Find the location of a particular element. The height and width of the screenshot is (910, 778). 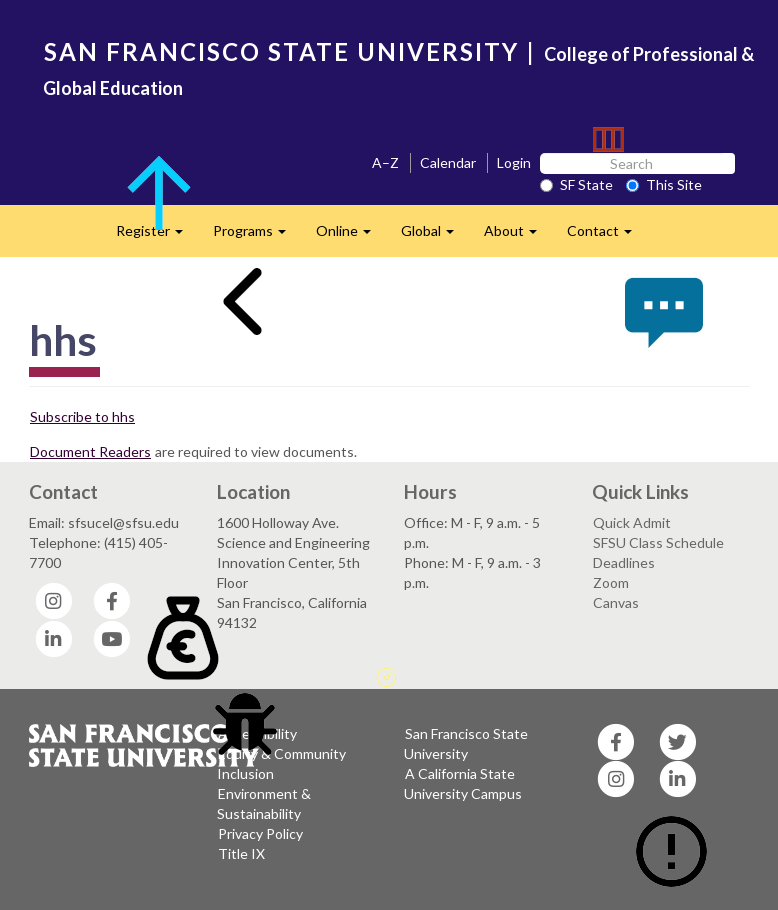

report a bug or issue is located at coordinates (245, 725).